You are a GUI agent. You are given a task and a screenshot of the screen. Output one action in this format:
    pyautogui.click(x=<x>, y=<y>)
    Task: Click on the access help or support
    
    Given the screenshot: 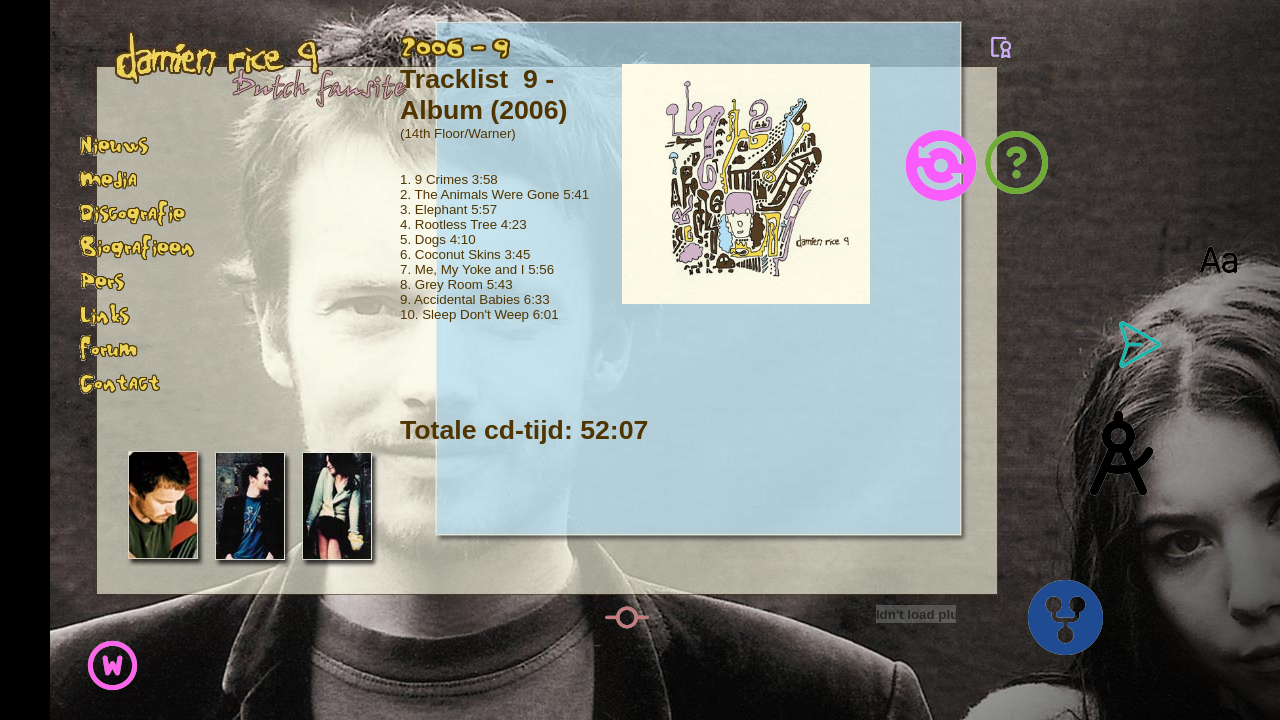 What is the action you would take?
    pyautogui.click(x=1016, y=162)
    